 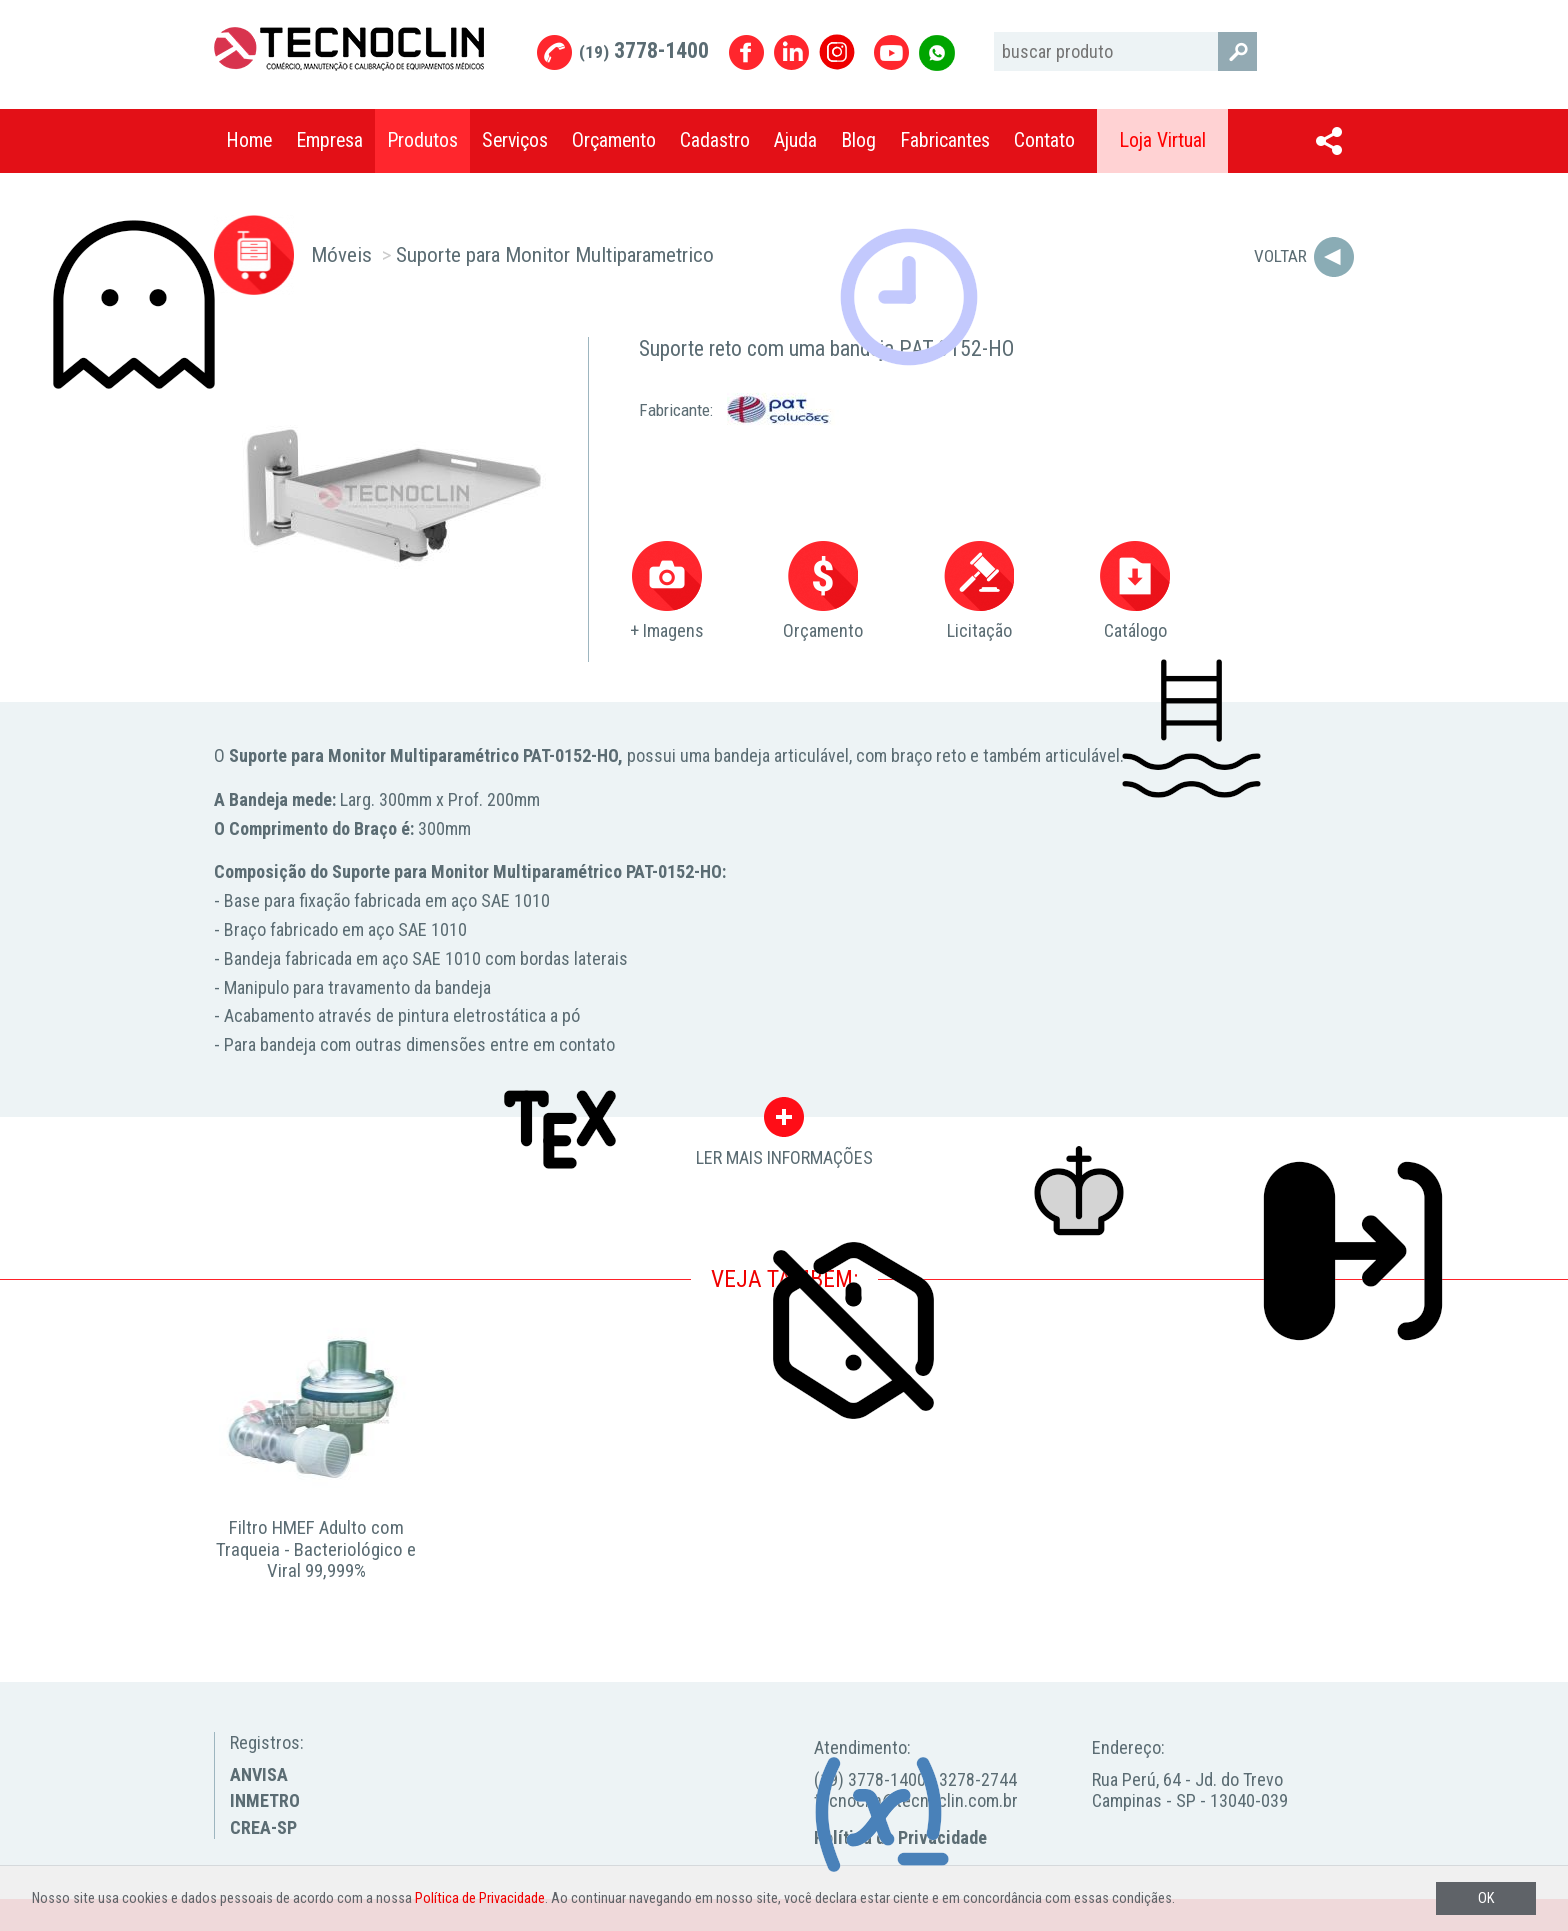 What do you see at coordinates (1353, 1251) in the screenshot?
I see `move element to the right` at bounding box center [1353, 1251].